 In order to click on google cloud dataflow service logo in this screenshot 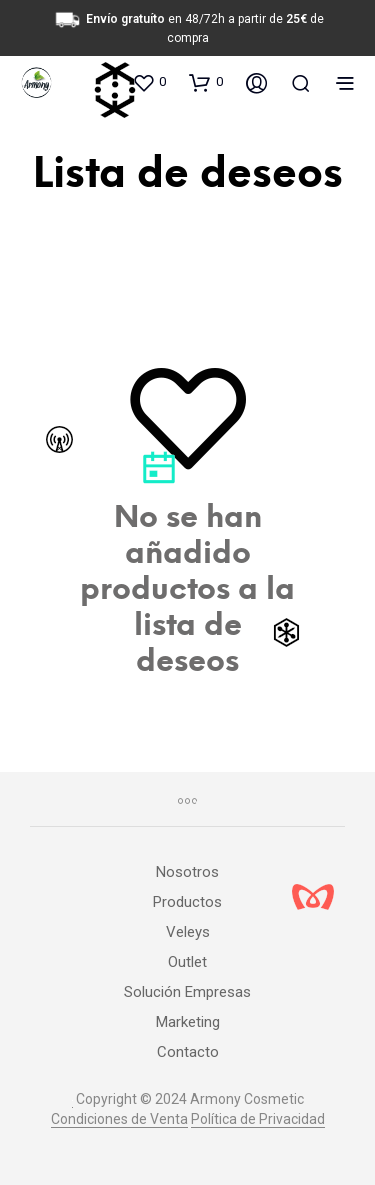, I will do `click(115, 90)`.